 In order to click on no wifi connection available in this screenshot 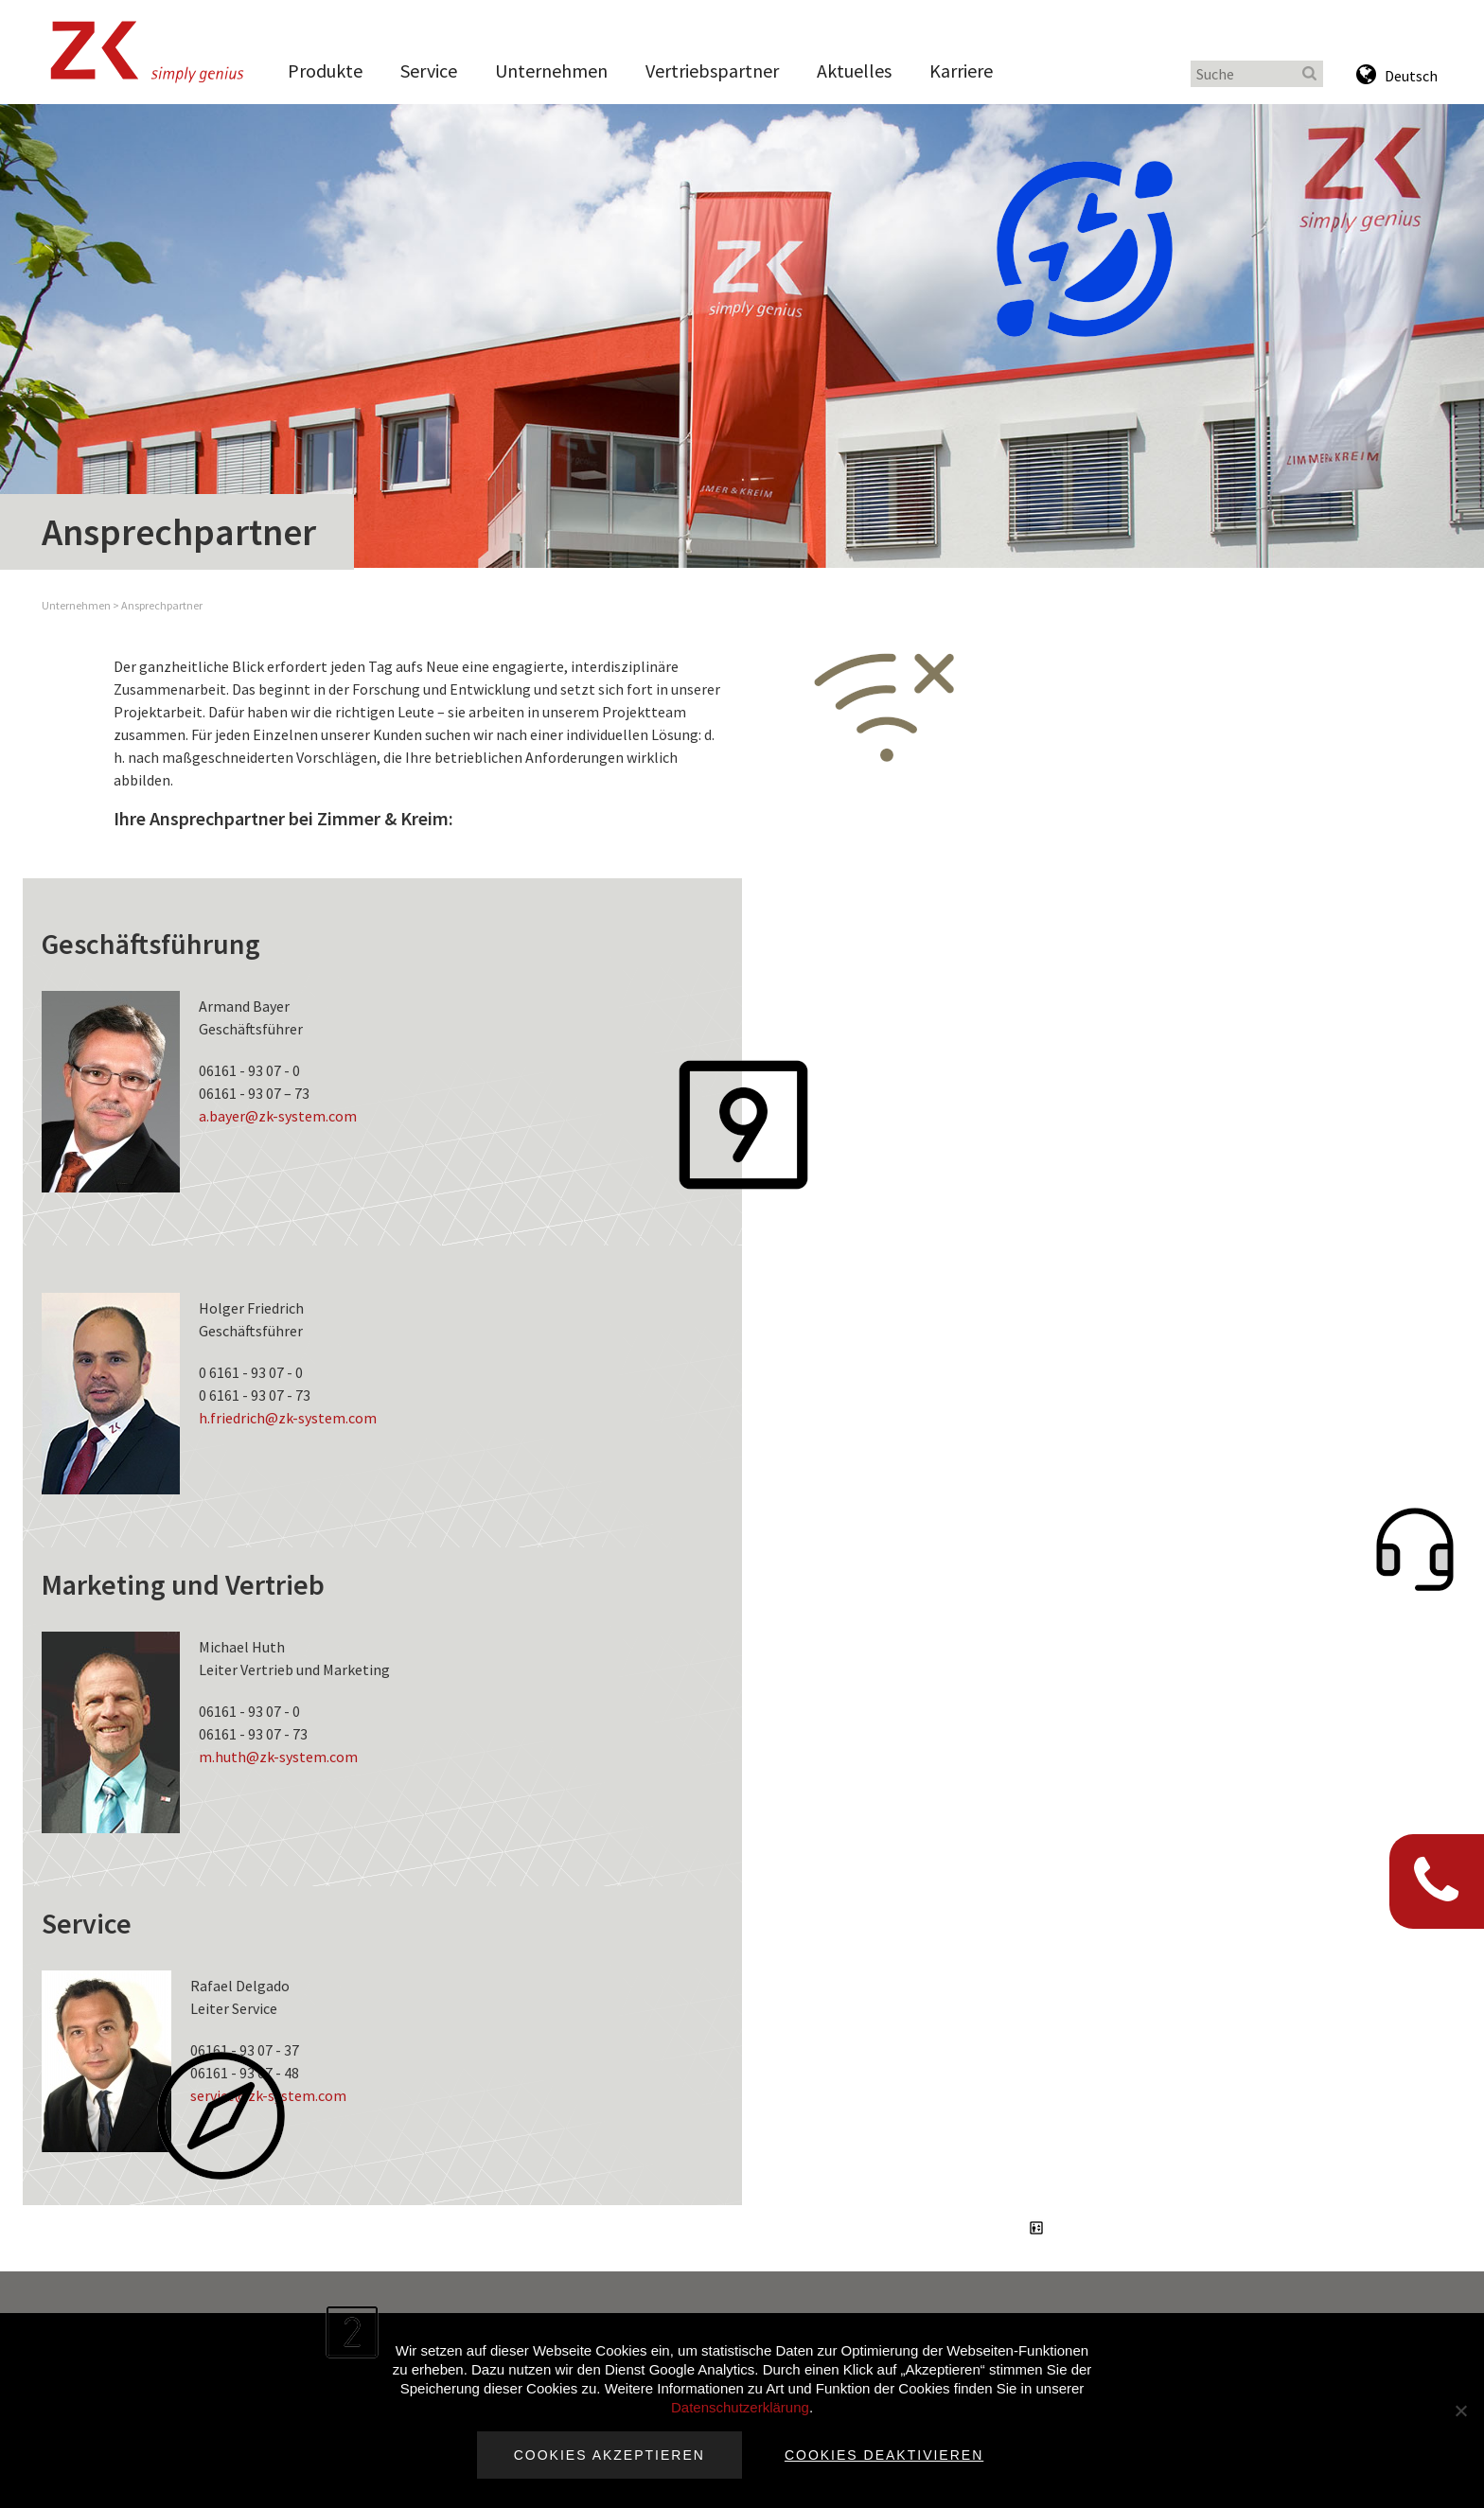, I will do `click(887, 705)`.